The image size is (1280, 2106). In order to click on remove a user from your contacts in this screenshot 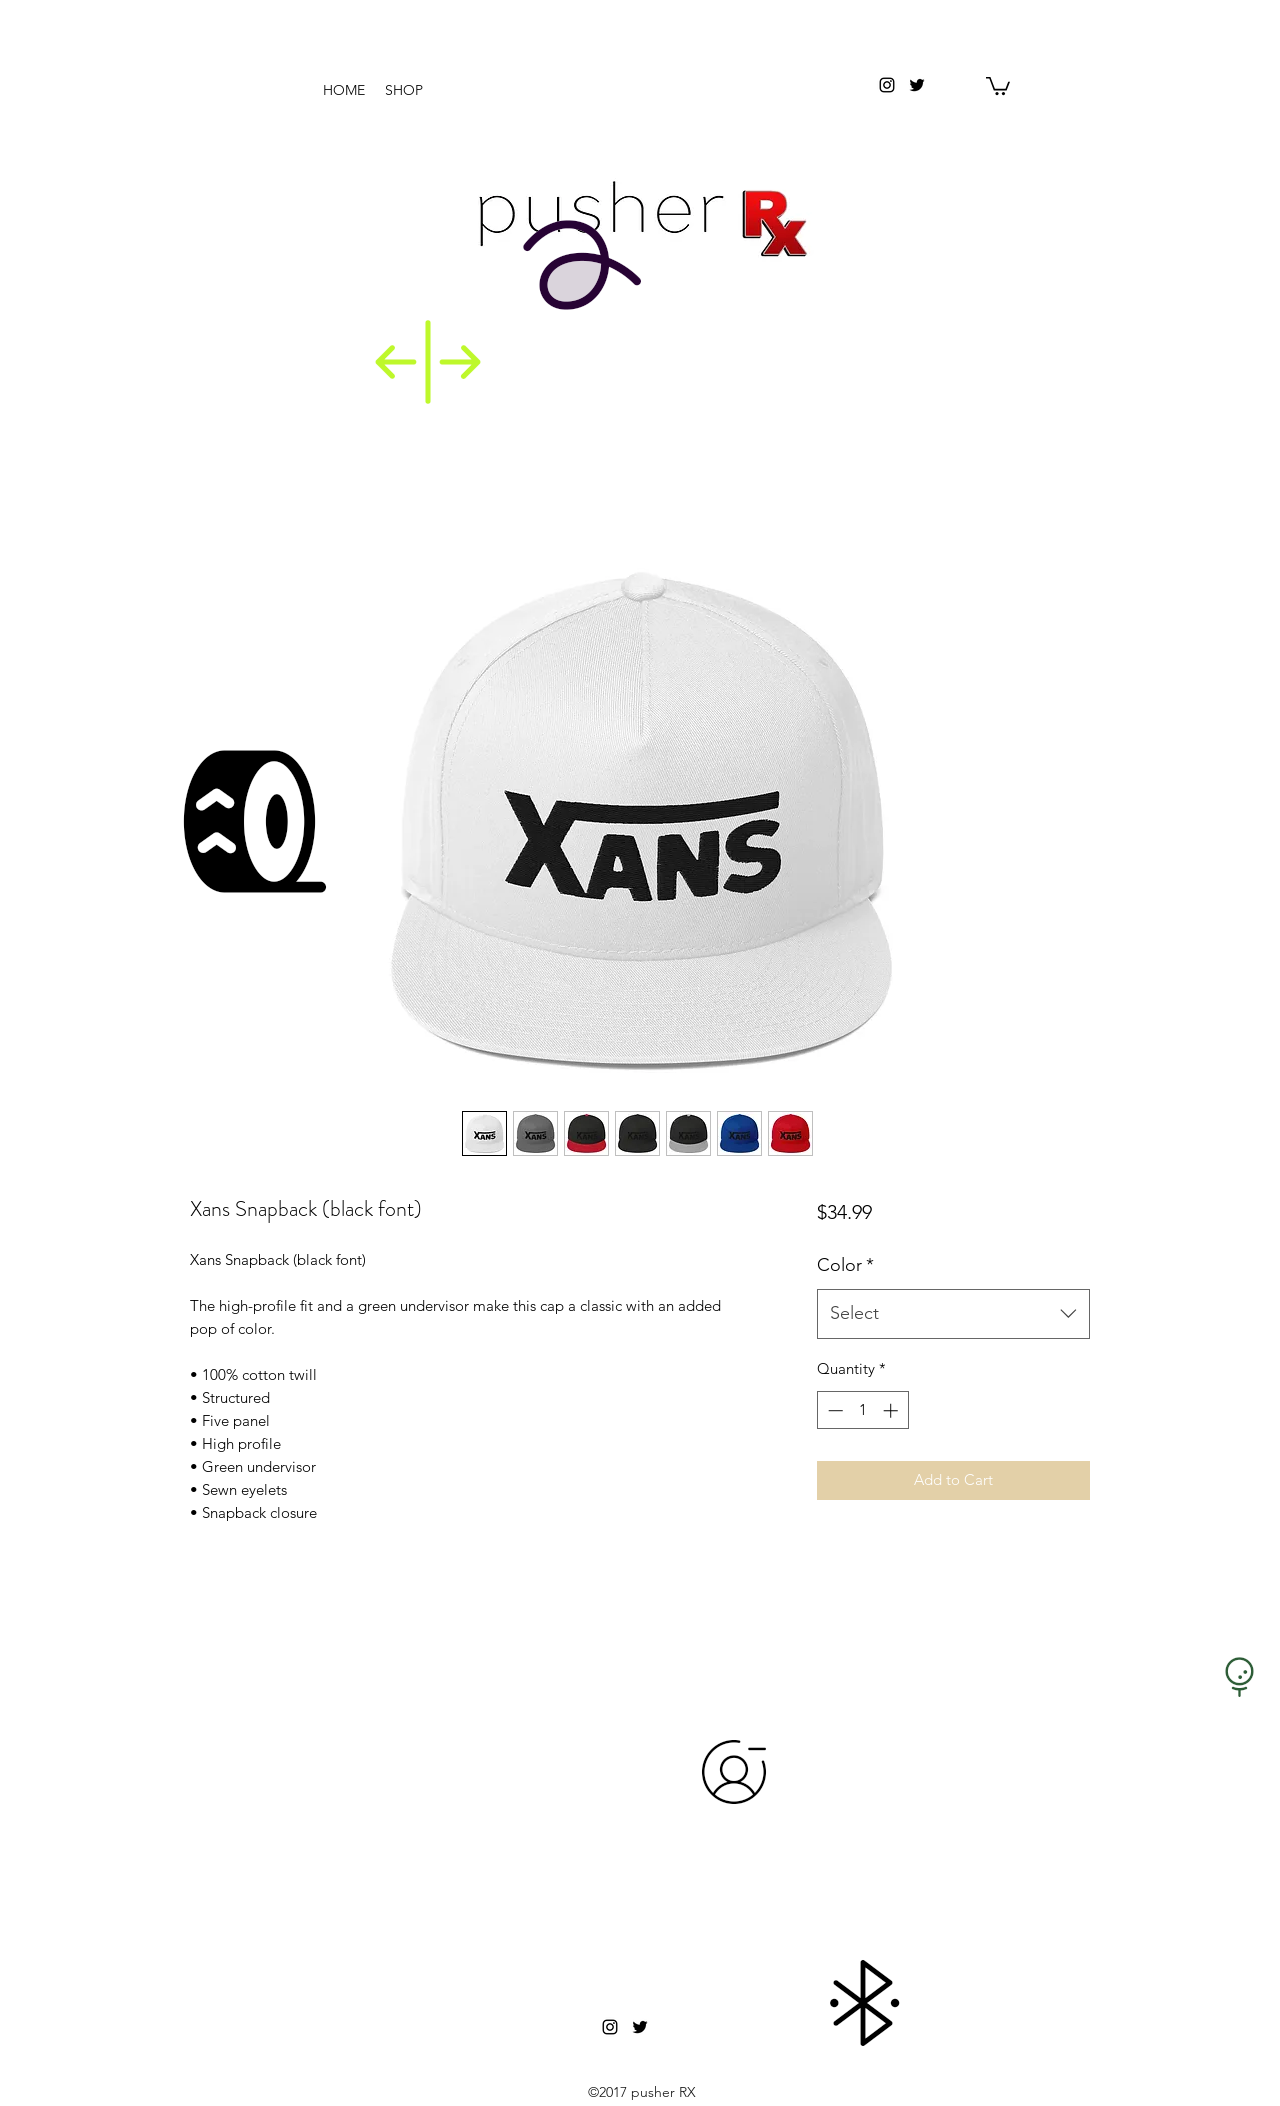, I will do `click(734, 1772)`.